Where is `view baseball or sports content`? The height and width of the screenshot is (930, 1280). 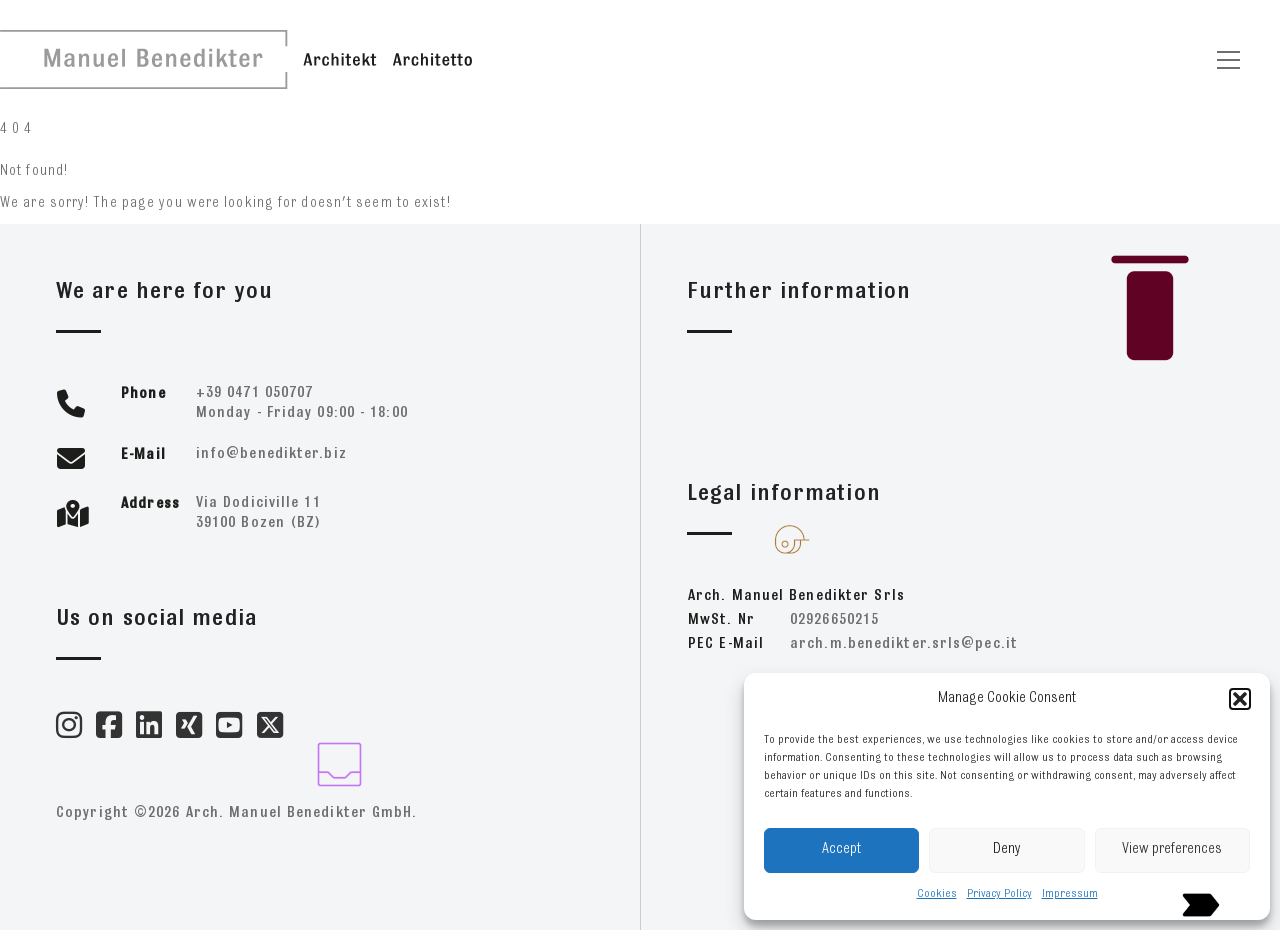 view baseball or sports content is located at coordinates (791, 540).